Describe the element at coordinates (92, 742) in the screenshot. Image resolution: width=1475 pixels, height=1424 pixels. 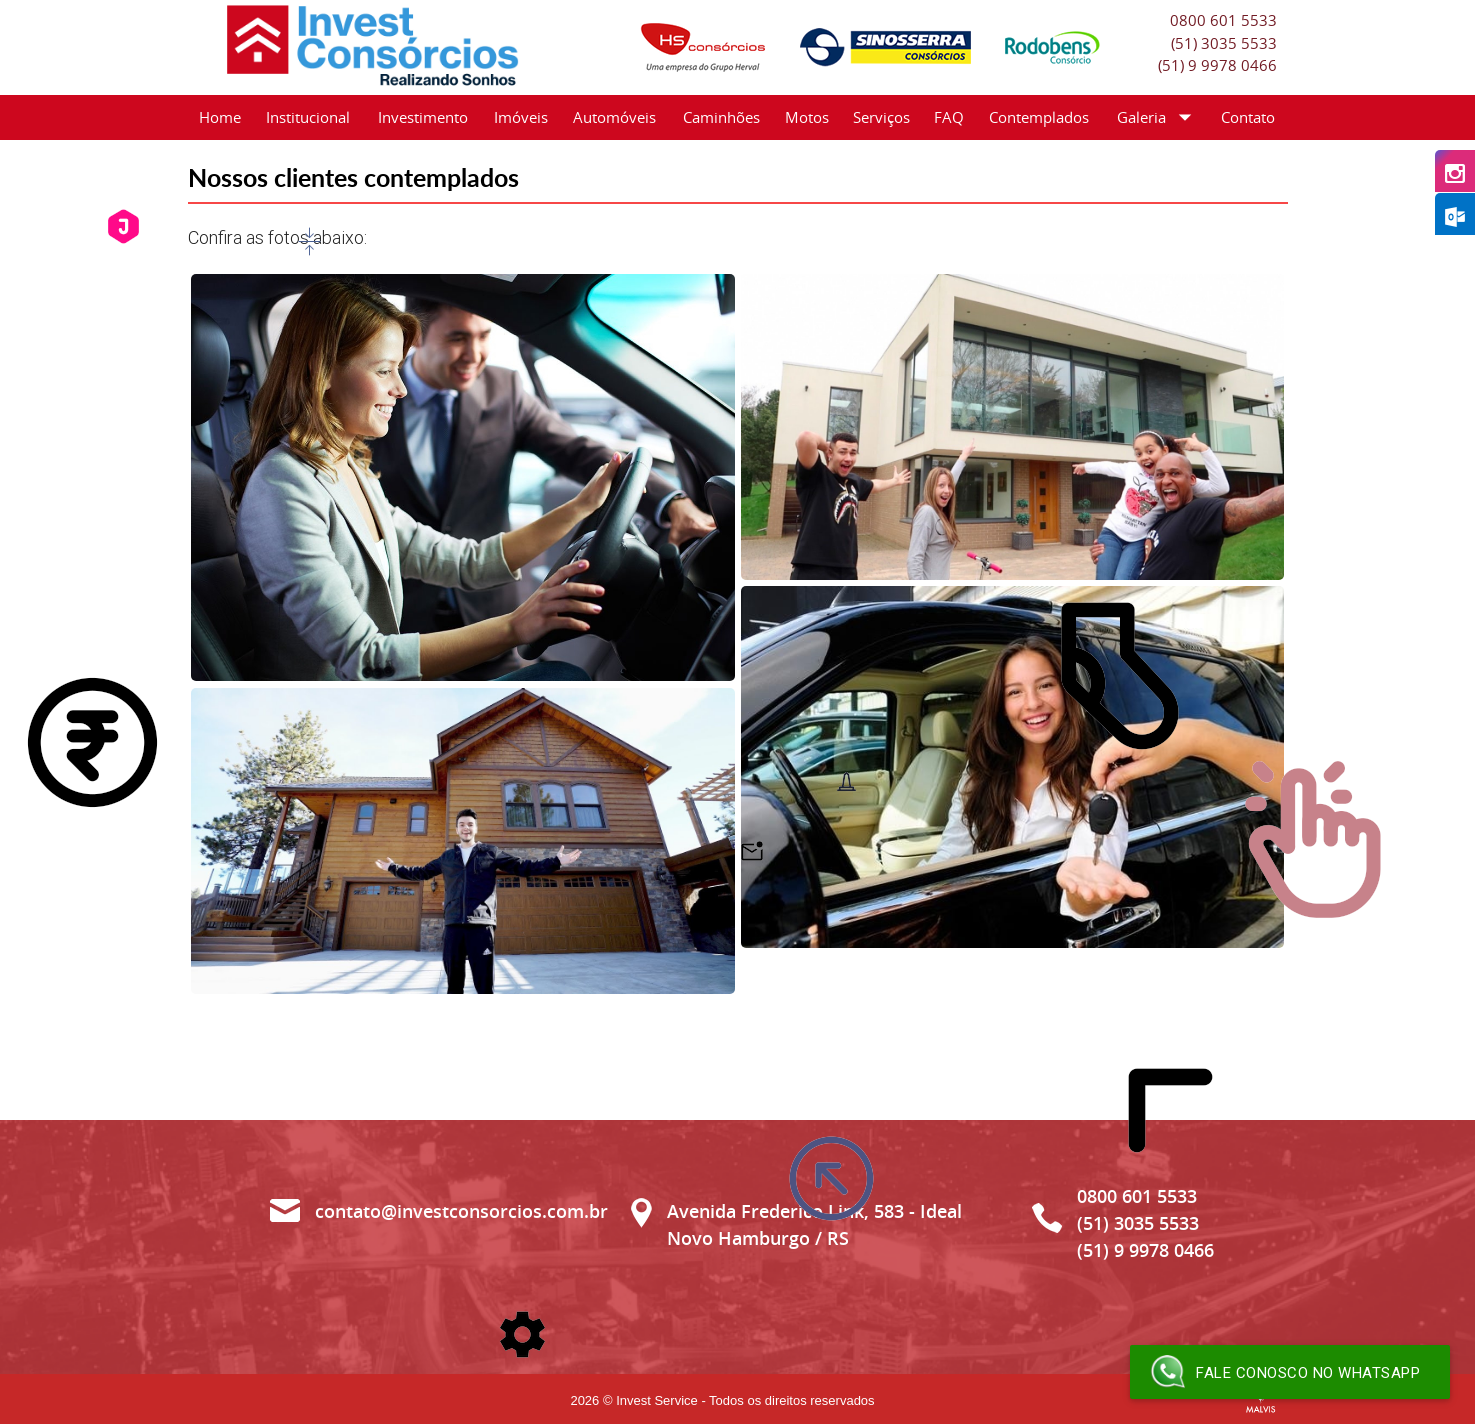
I see `view balance in Indian rupees` at that location.